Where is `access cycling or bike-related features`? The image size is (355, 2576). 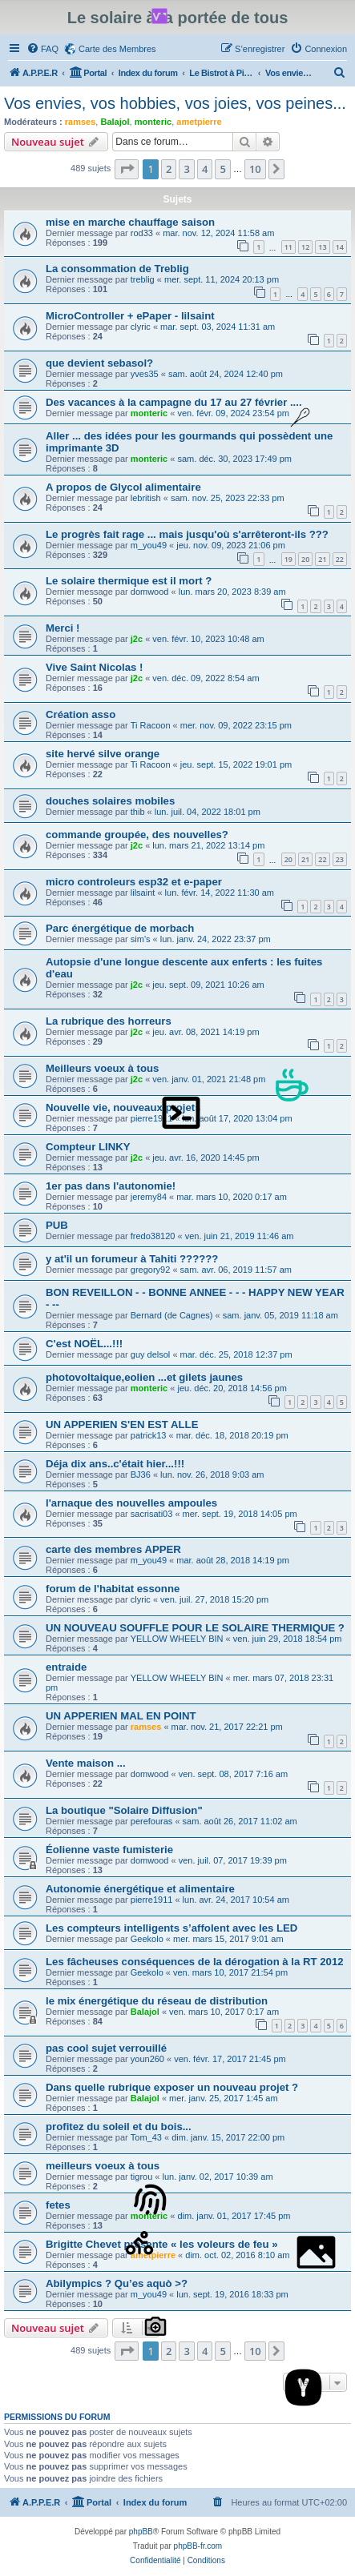
access cycling or bike-related features is located at coordinates (139, 2244).